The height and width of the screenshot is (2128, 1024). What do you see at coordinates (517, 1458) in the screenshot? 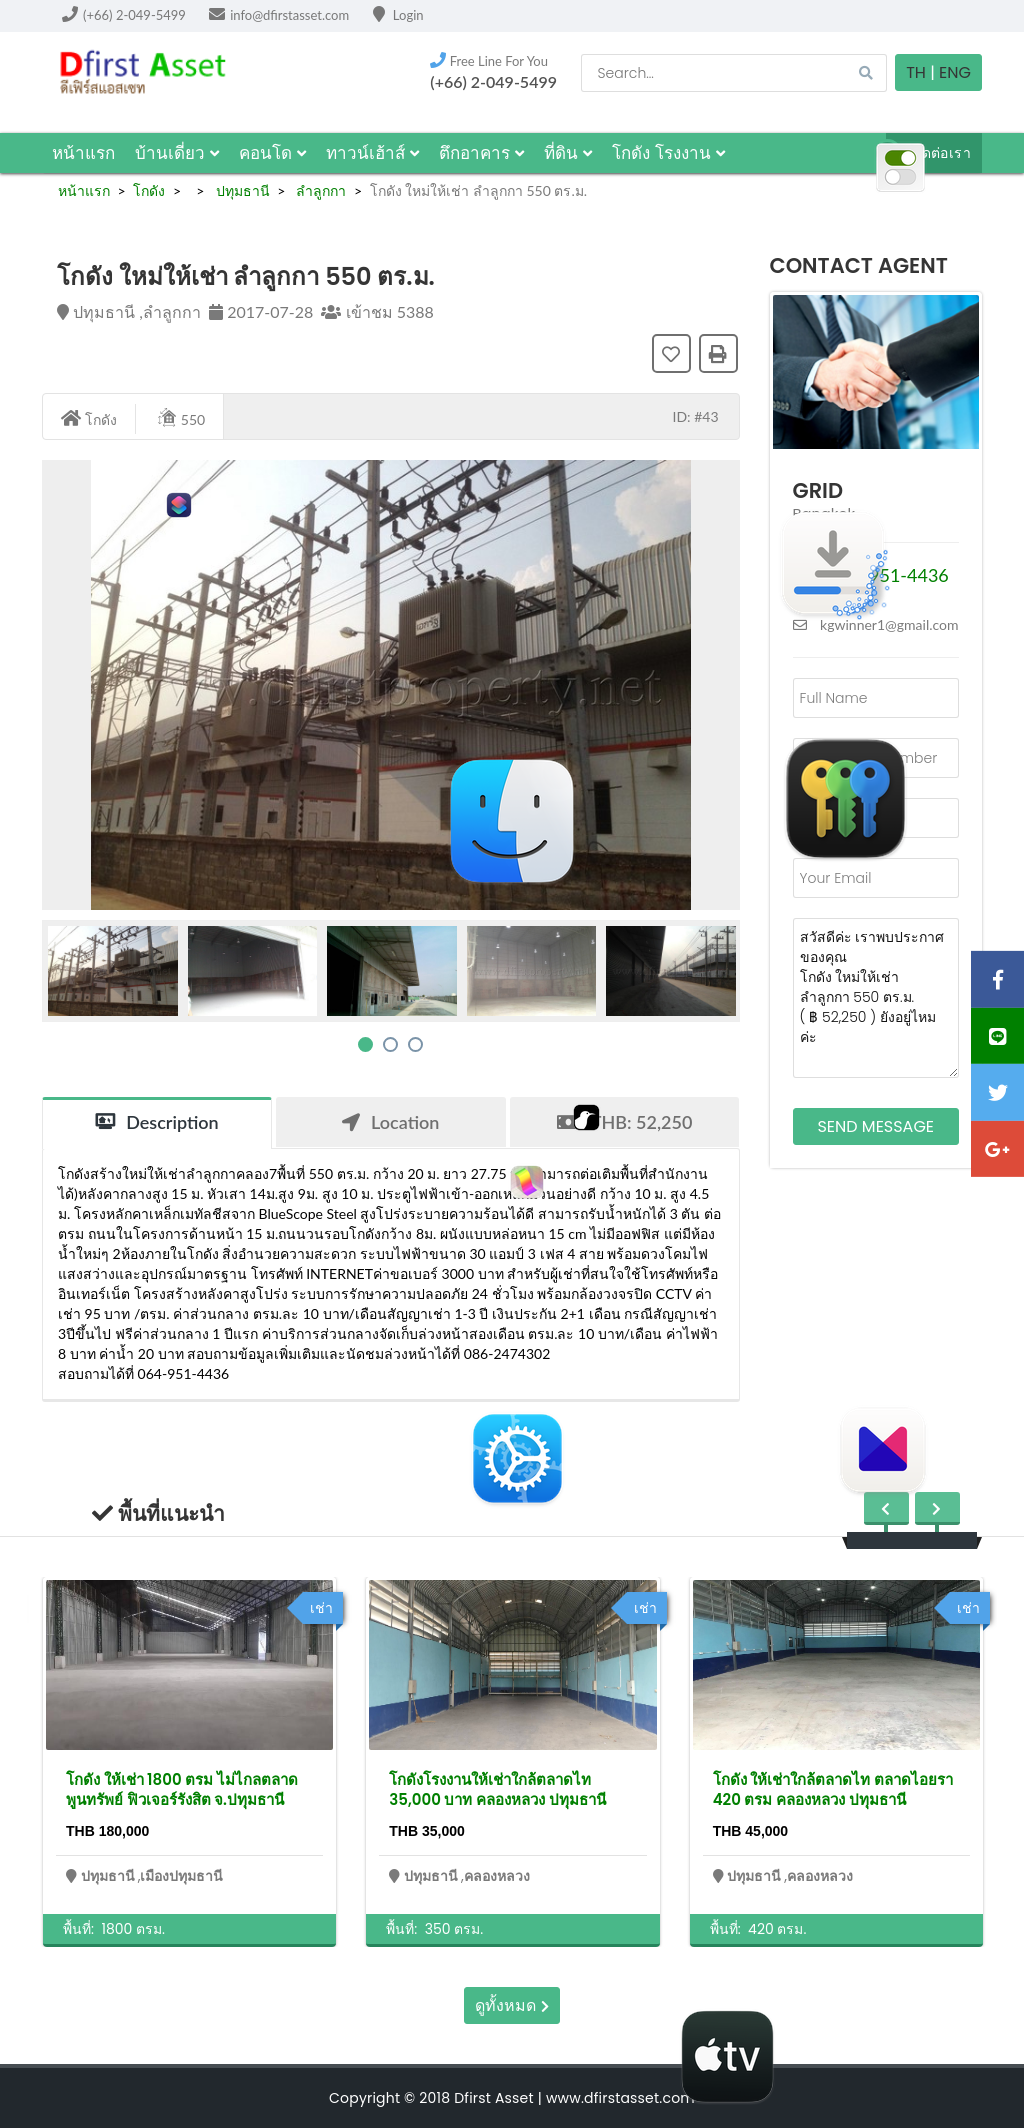
I see `open software center or app store` at bounding box center [517, 1458].